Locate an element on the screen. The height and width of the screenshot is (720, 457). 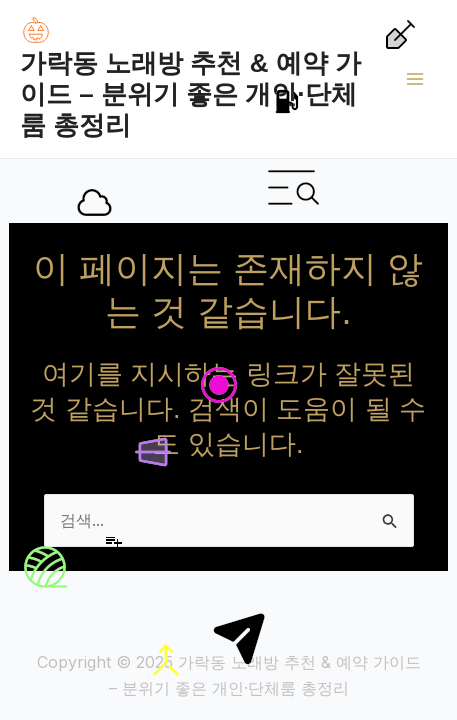
adjust perspective or viewing angle is located at coordinates (153, 452).